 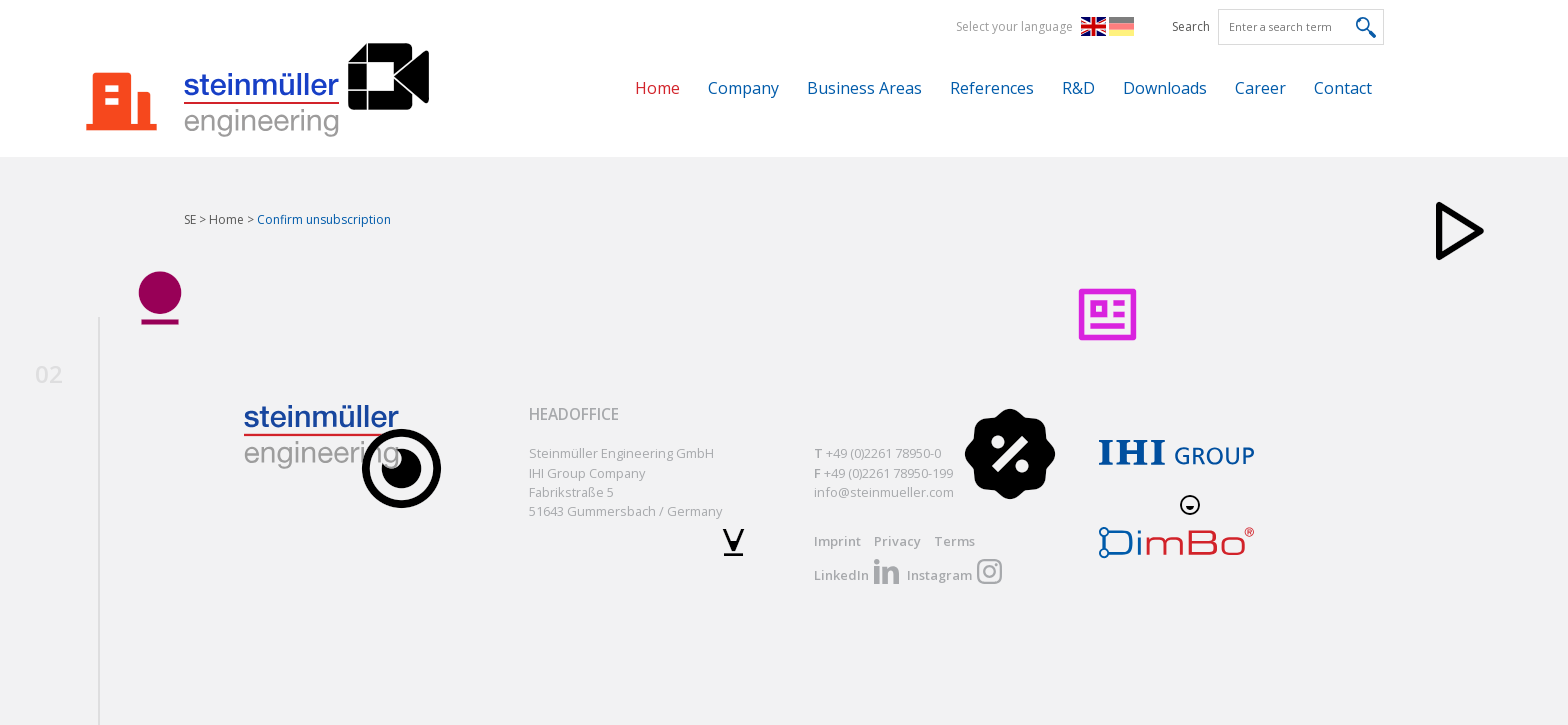 What do you see at coordinates (1107, 314) in the screenshot?
I see `view your profile` at bounding box center [1107, 314].